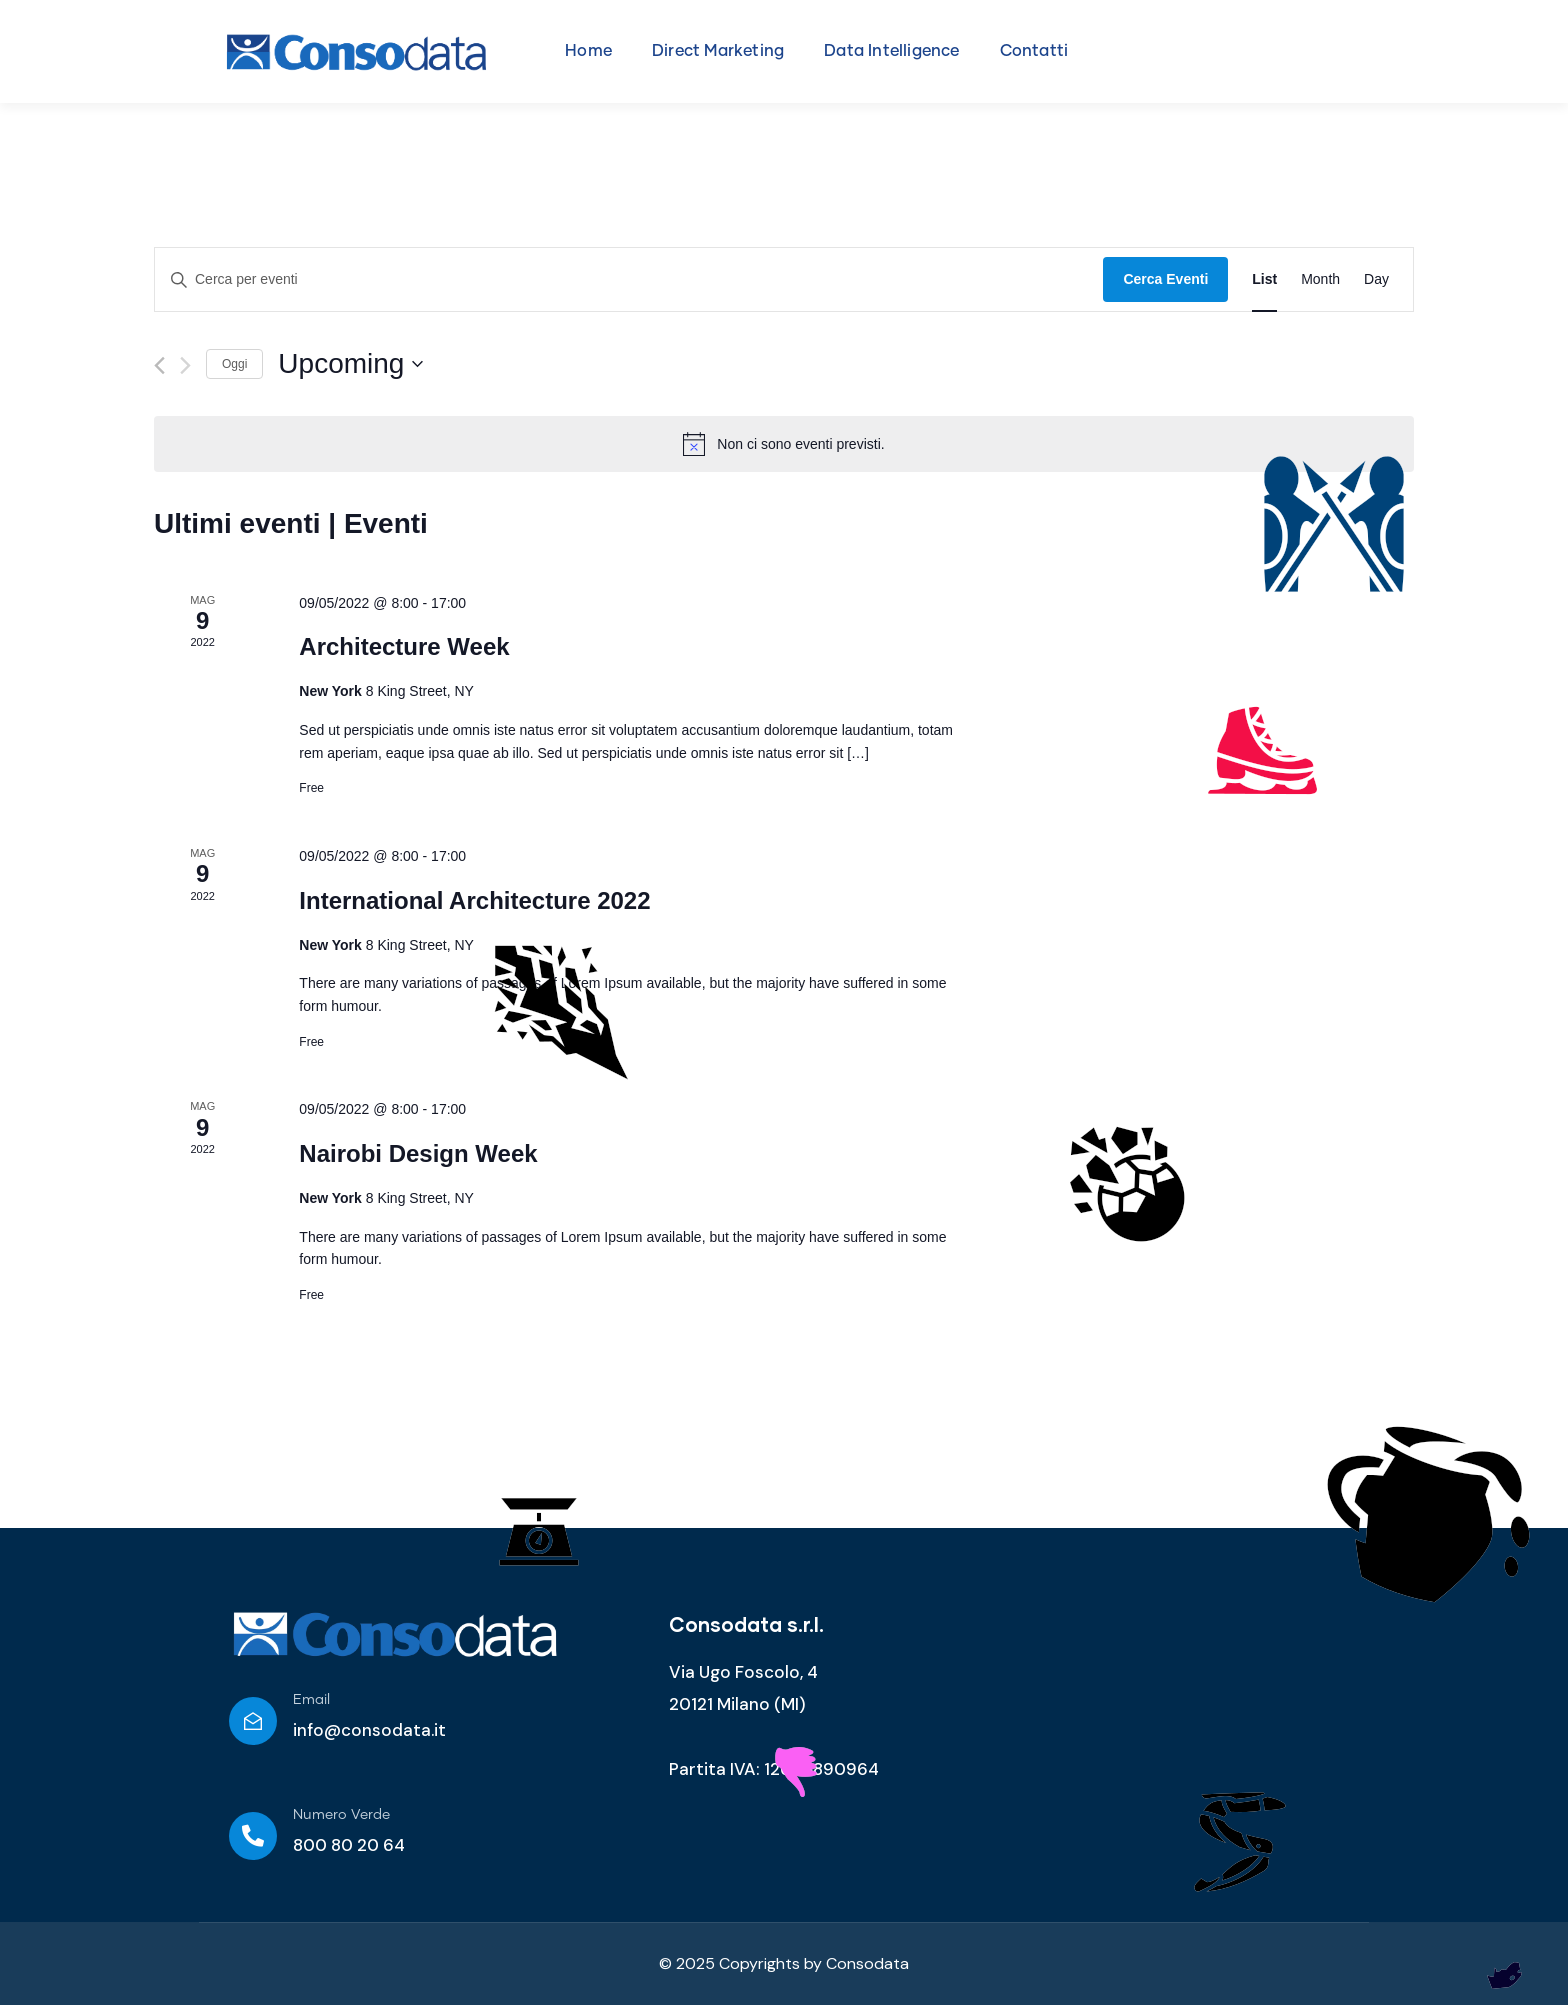  Describe the element at coordinates (539, 1523) in the screenshot. I see `weigh ingredients for a recipe` at that location.